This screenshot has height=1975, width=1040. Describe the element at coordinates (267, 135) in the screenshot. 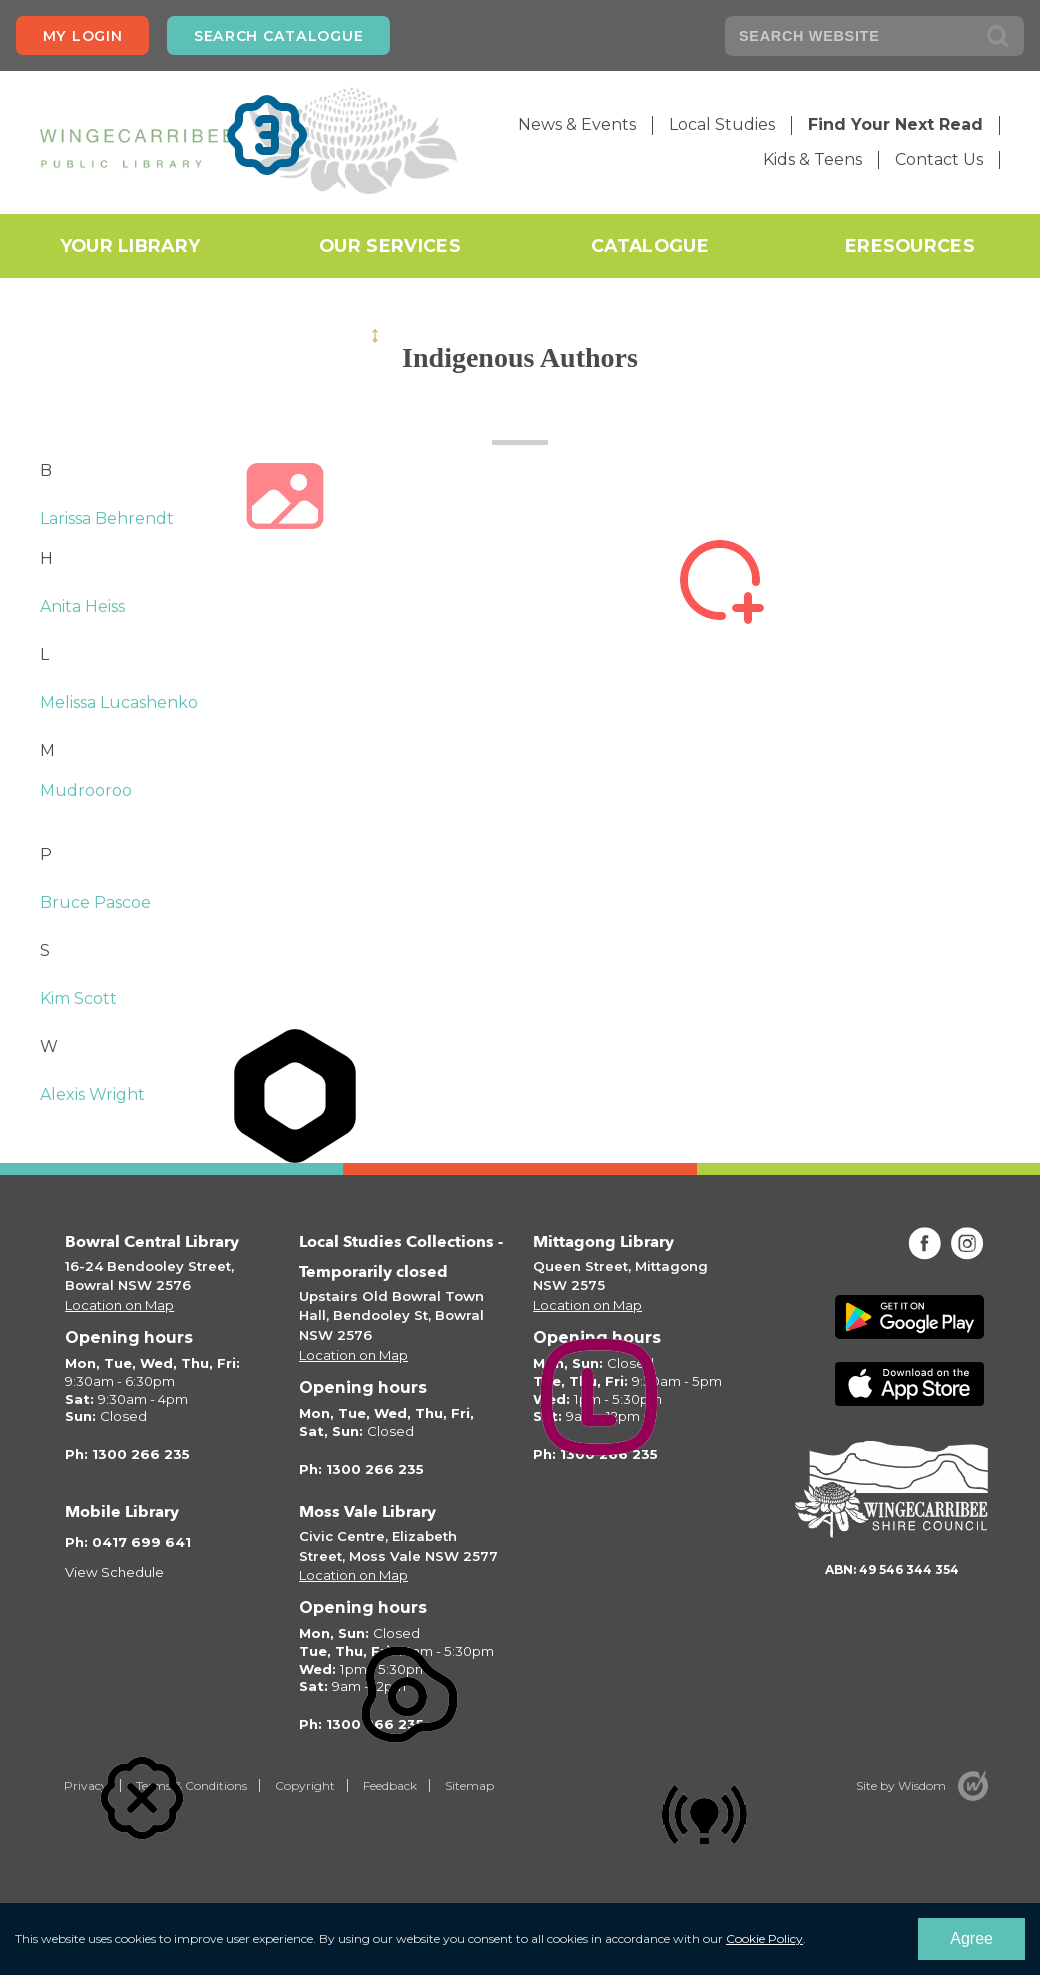

I see `indicates third place or bronze ranking` at that location.